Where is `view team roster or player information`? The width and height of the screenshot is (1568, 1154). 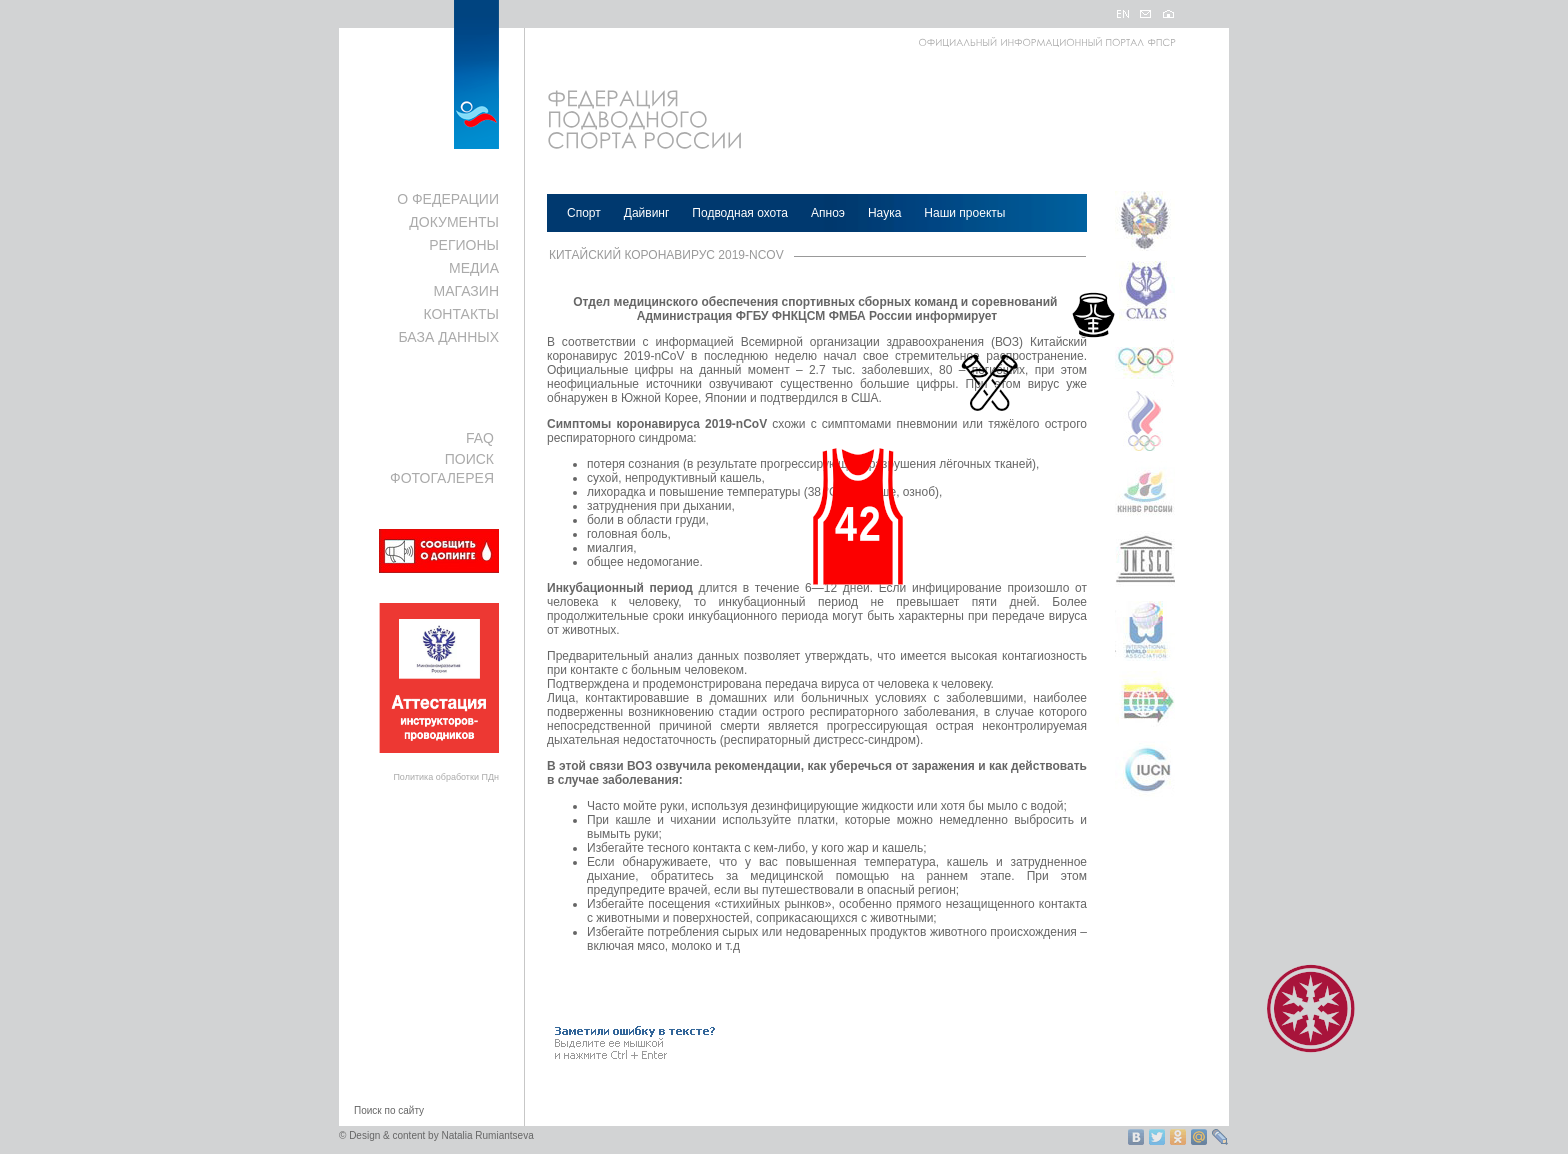 view team roster or player information is located at coordinates (858, 516).